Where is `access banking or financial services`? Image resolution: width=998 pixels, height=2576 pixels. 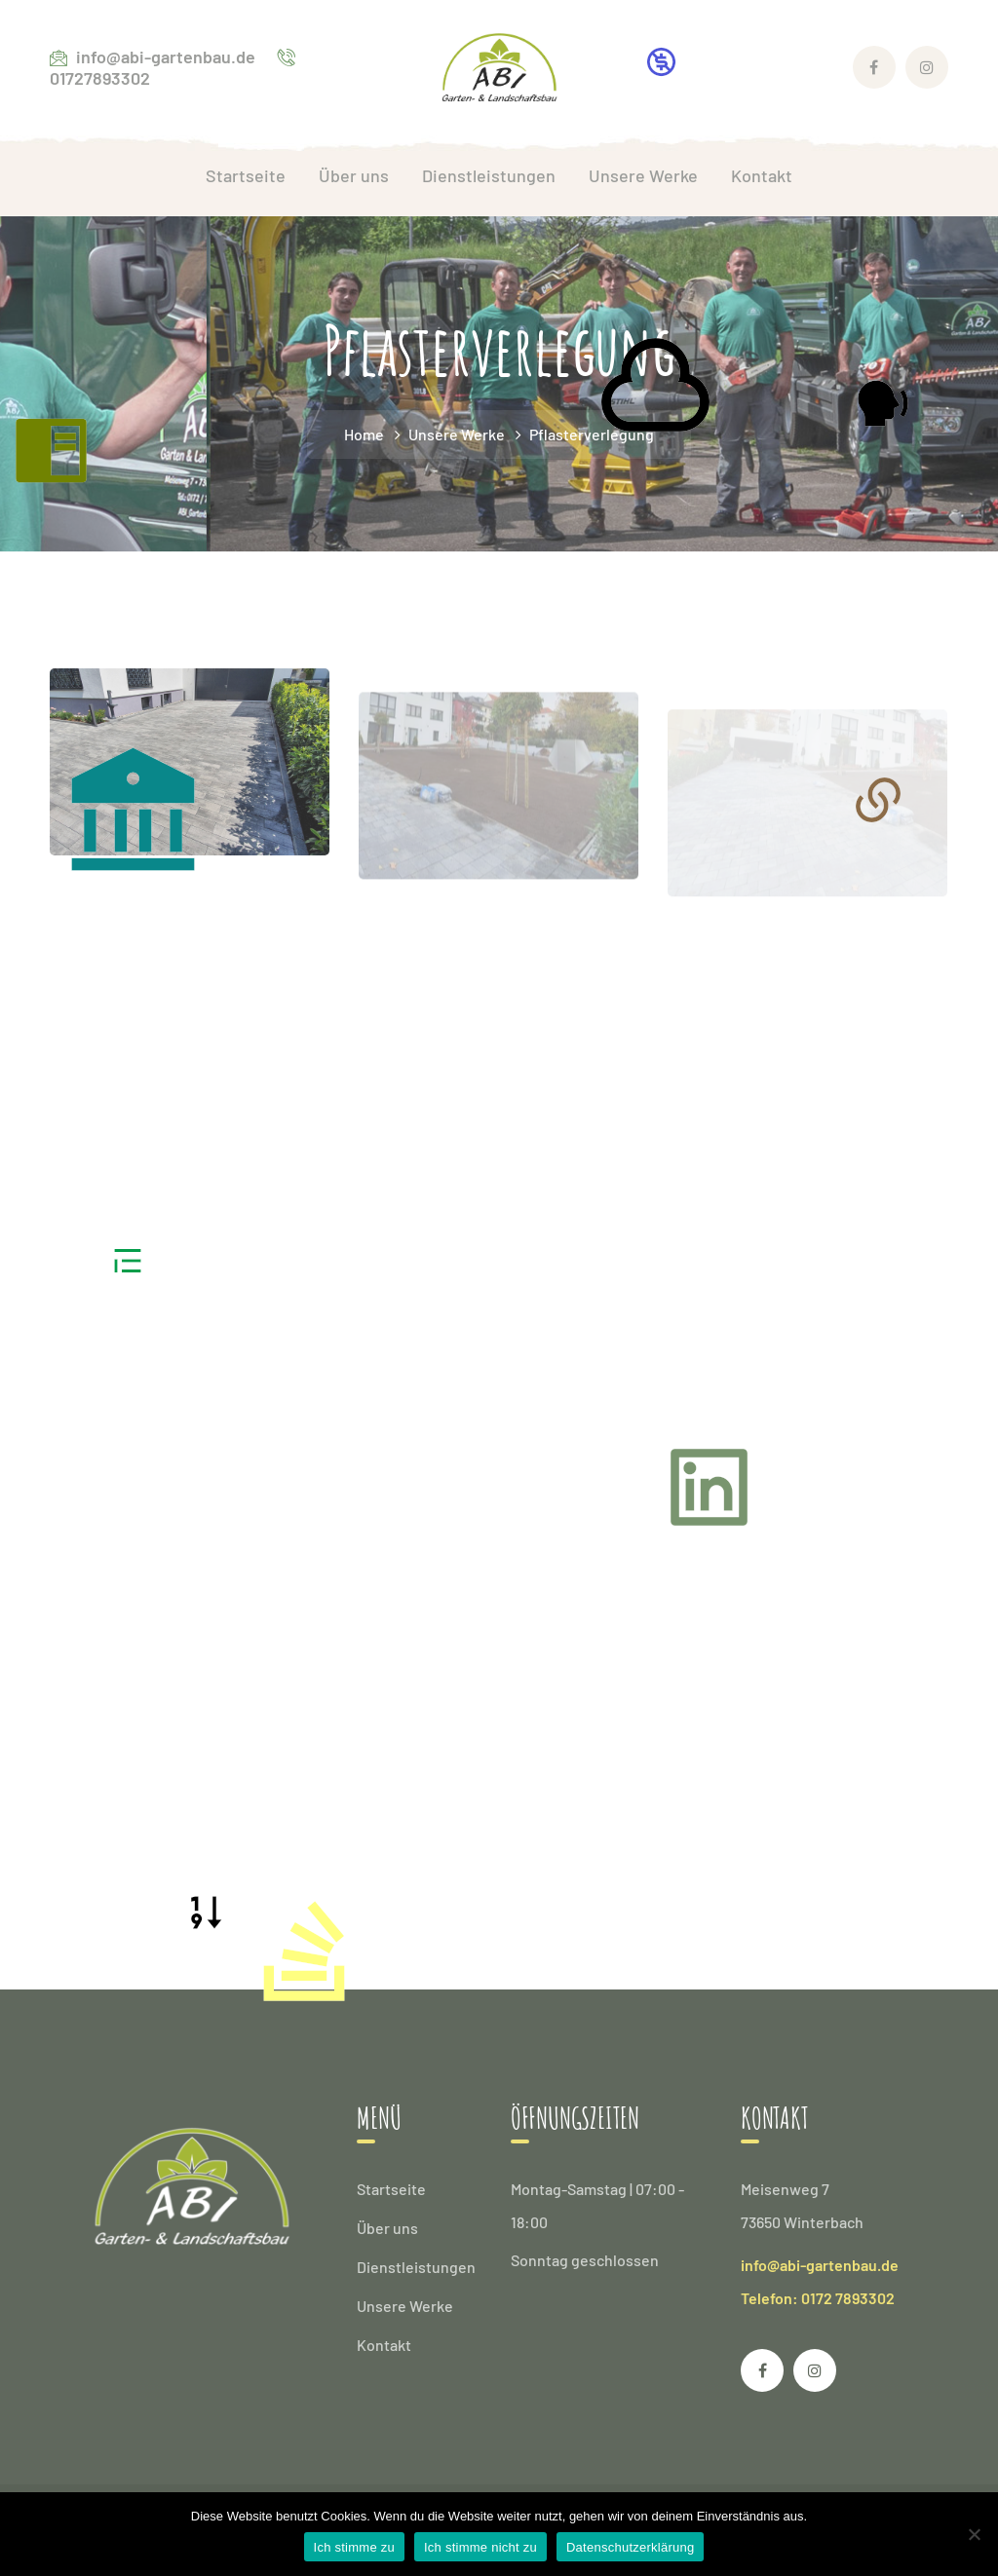
access banking or financial services is located at coordinates (133, 809).